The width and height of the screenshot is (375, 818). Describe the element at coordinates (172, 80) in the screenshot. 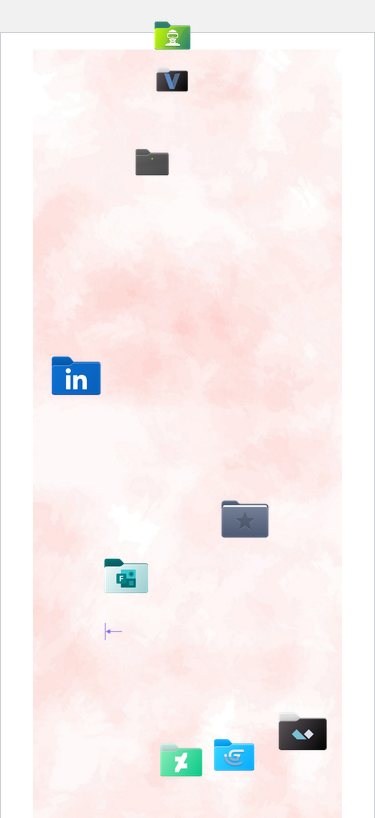

I see `open folder containing files starting with "V"` at that location.